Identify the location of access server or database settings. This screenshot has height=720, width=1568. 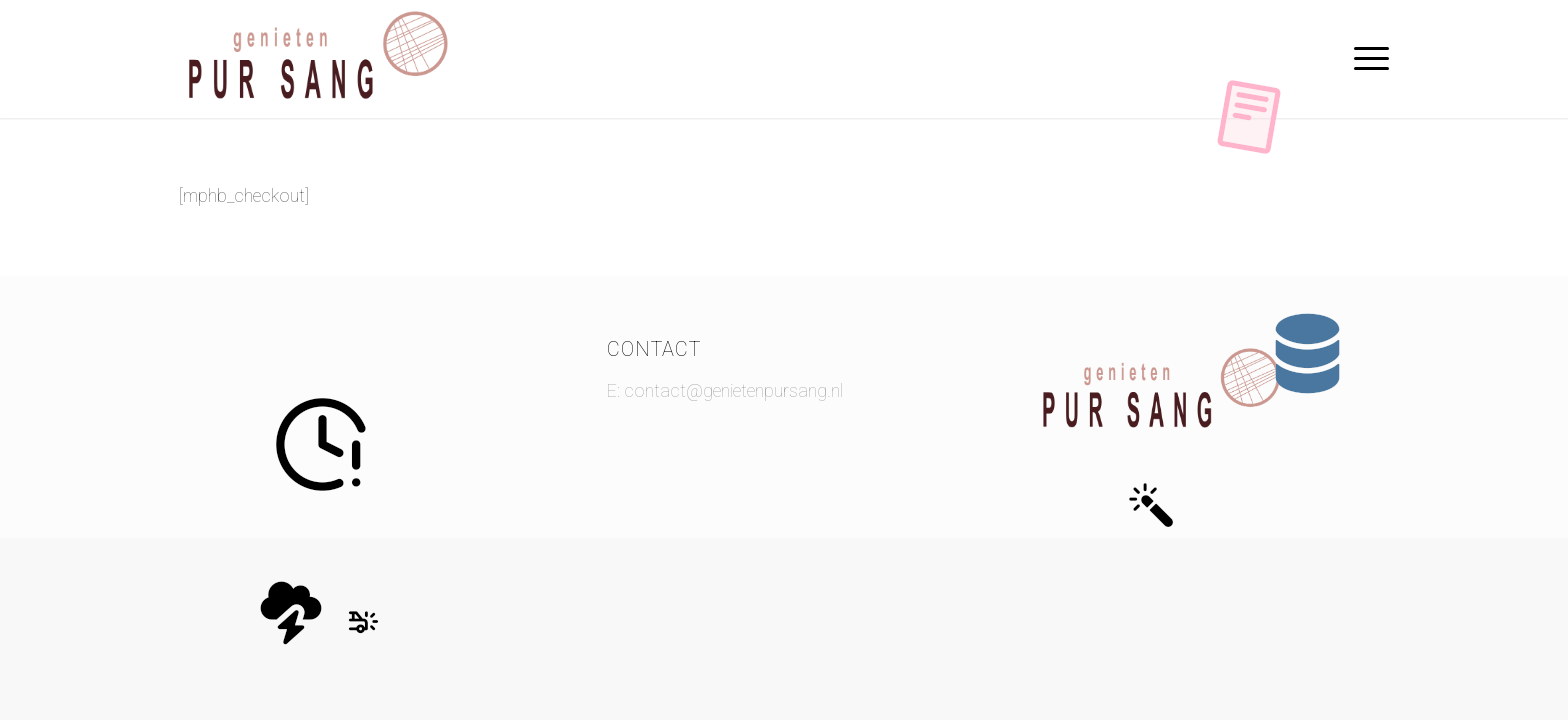
(1307, 353).